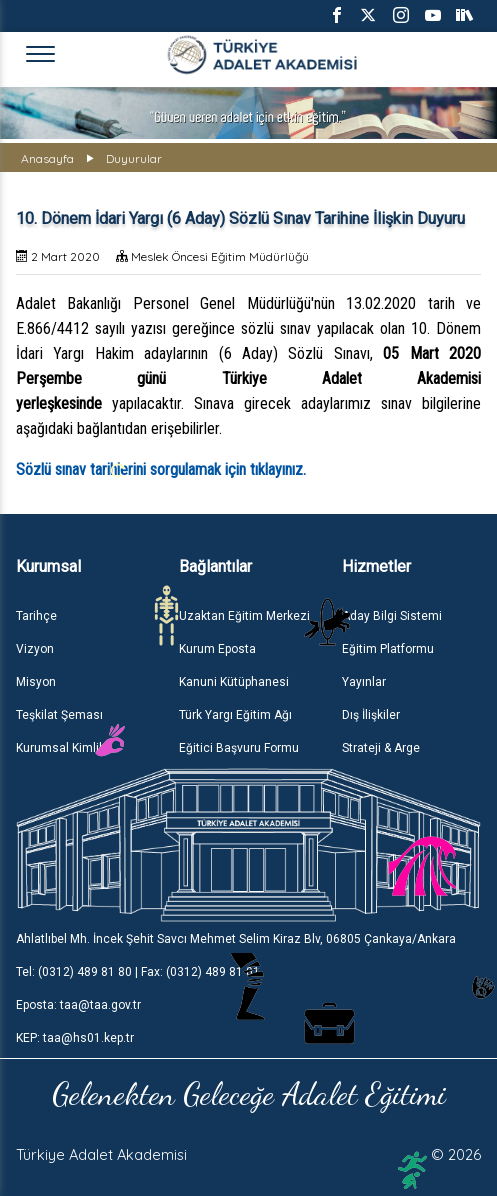  Describe the element at coordinates (422, 862) in the screenshot. I see `indicates ocean or water-related content` at that location.